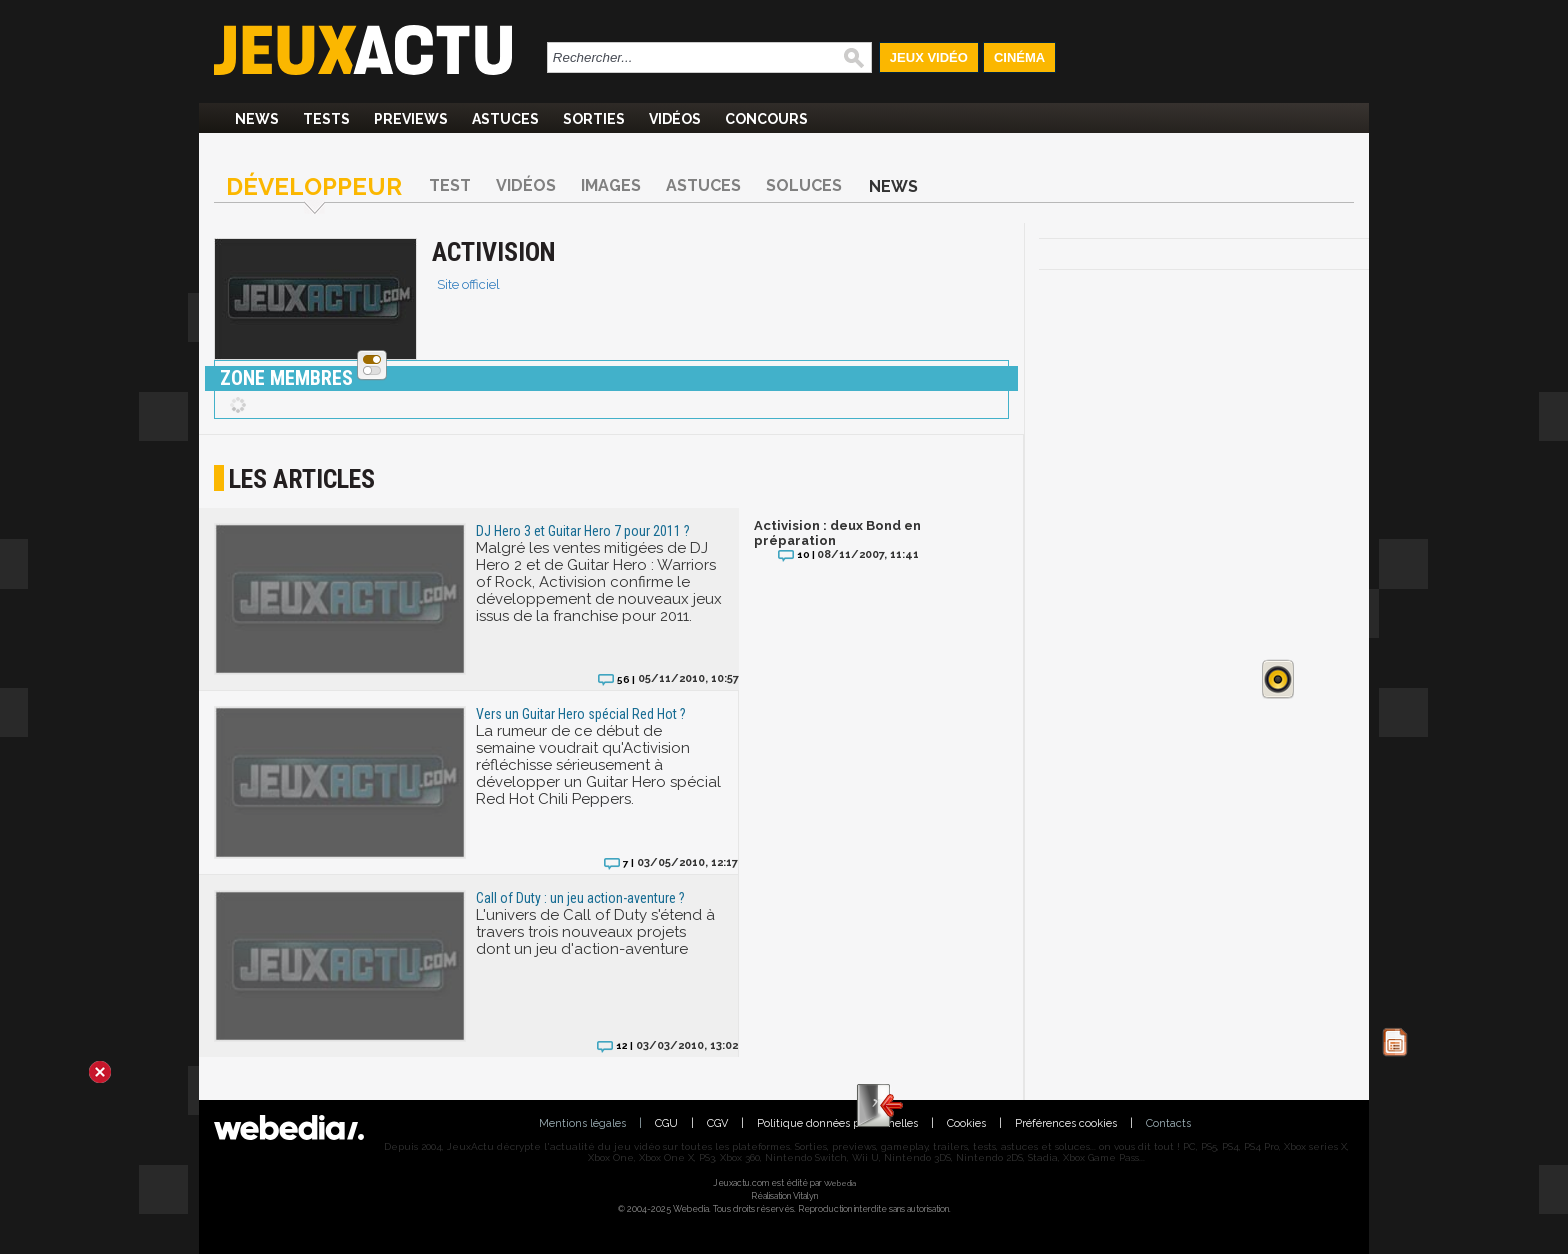 Image resolution: width=1568 pixels, height=1254 pixels. What do you see at coordinates (880, 1106) in the screenshot?
I see `exit or close the application` at bounding box center [880, 1106].